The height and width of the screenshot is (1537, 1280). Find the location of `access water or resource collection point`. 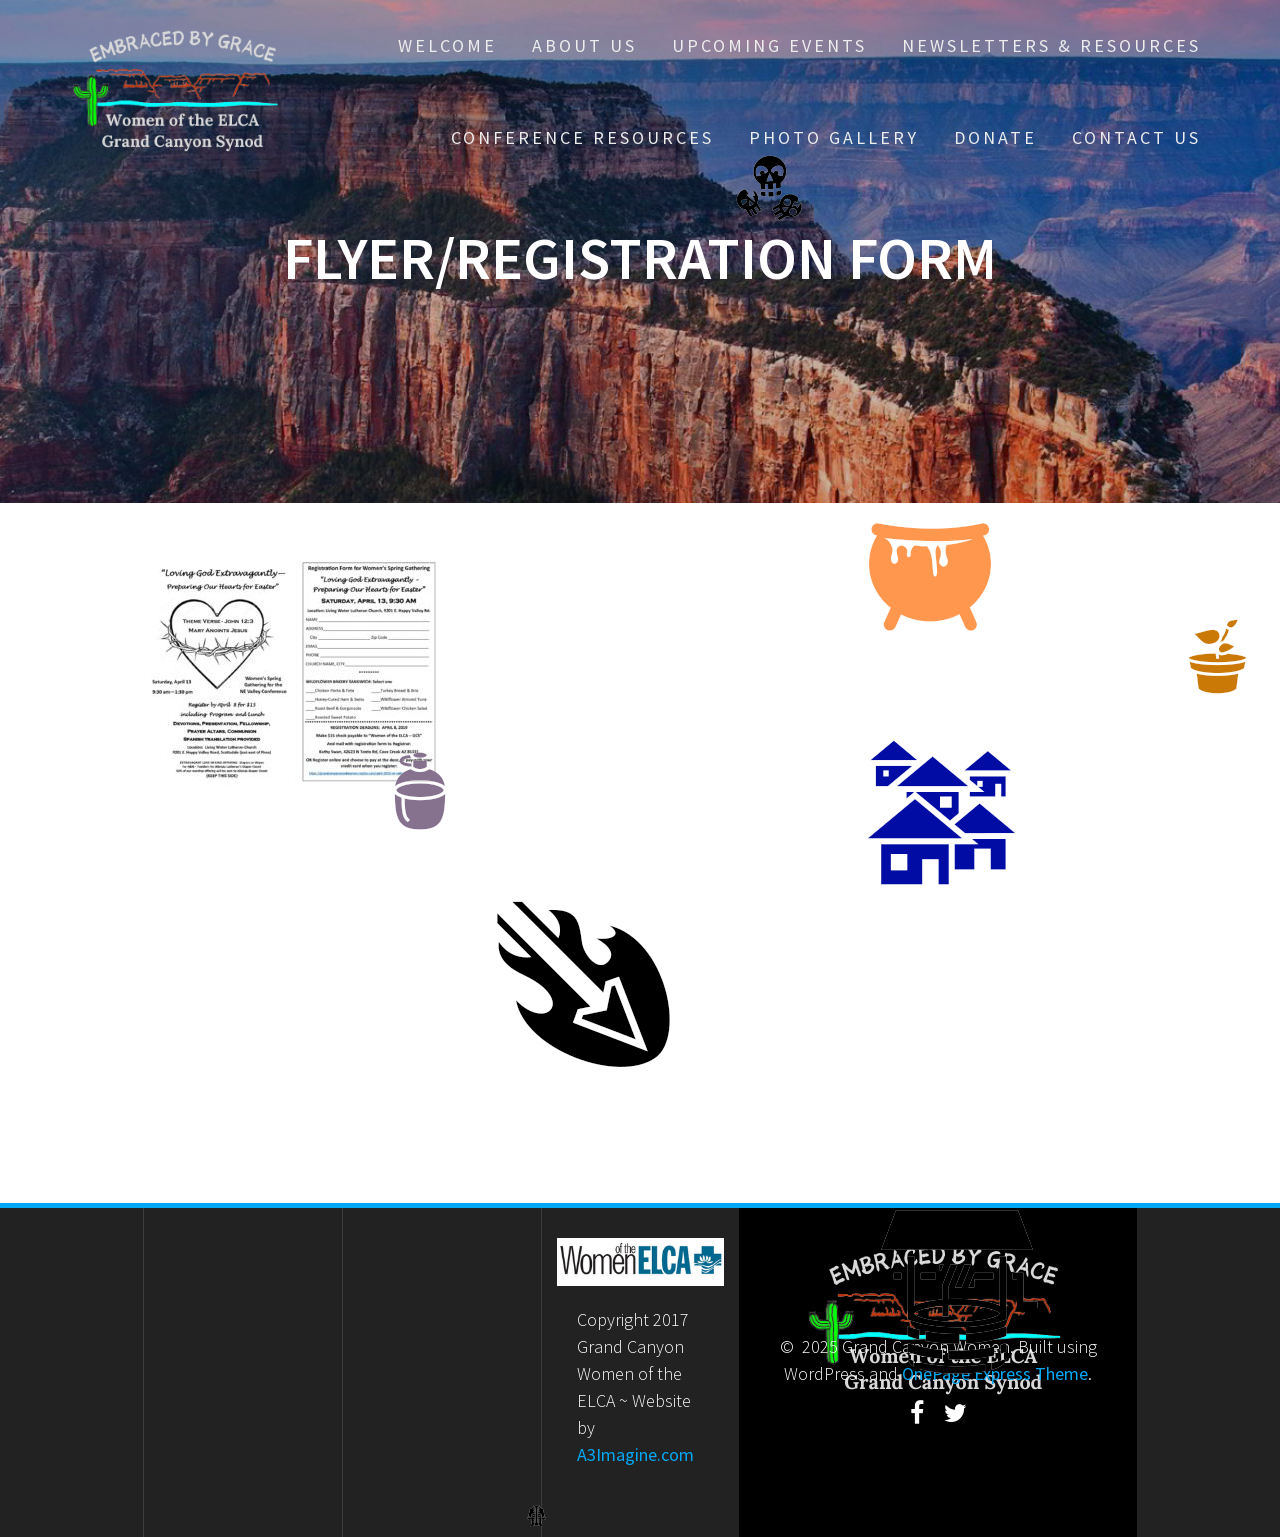

access water or resource collection point is located at coordinates (957, 1292).